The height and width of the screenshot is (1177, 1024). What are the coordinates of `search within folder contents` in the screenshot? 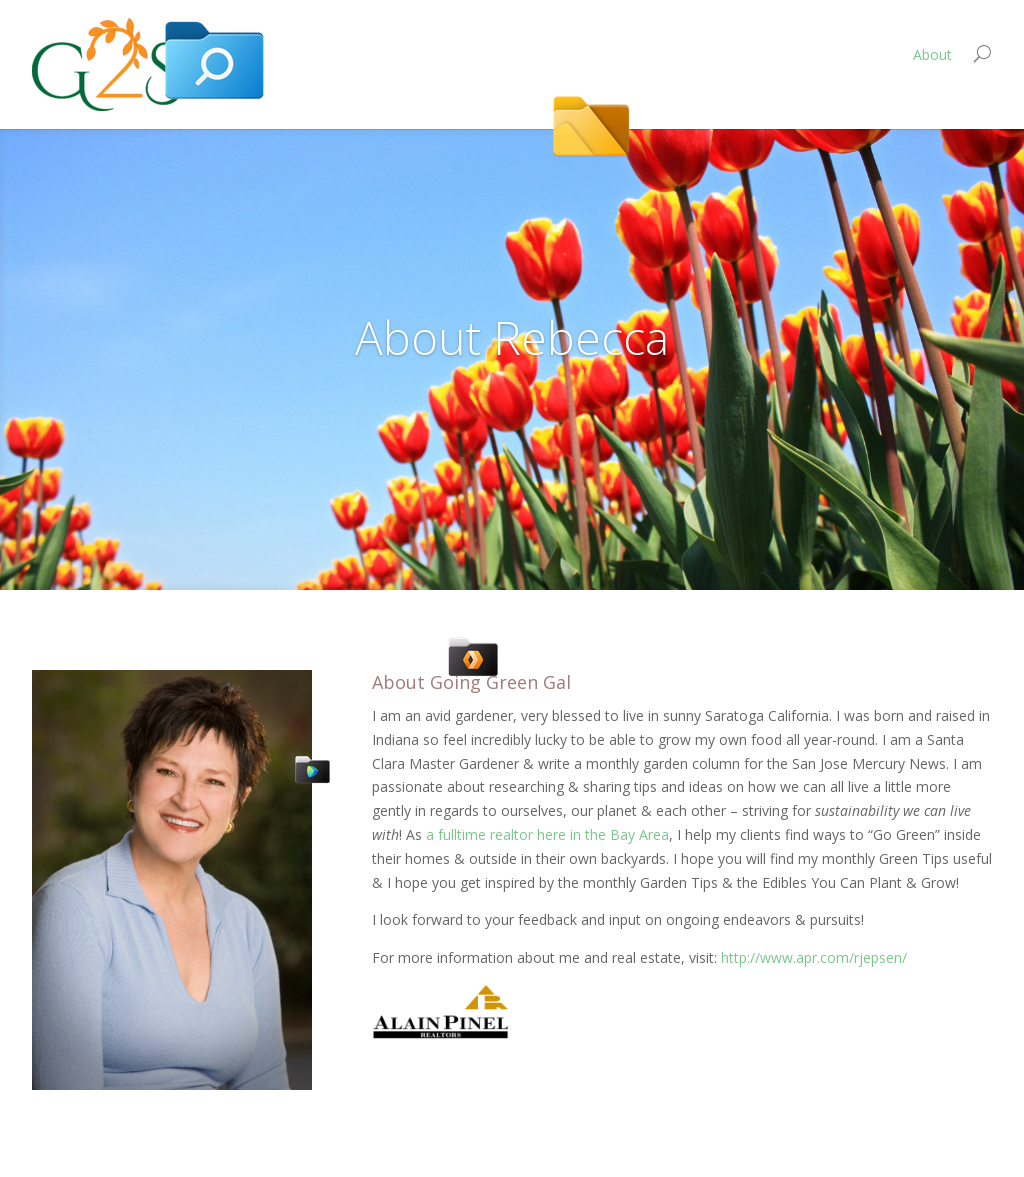 It's located at (214, 63).